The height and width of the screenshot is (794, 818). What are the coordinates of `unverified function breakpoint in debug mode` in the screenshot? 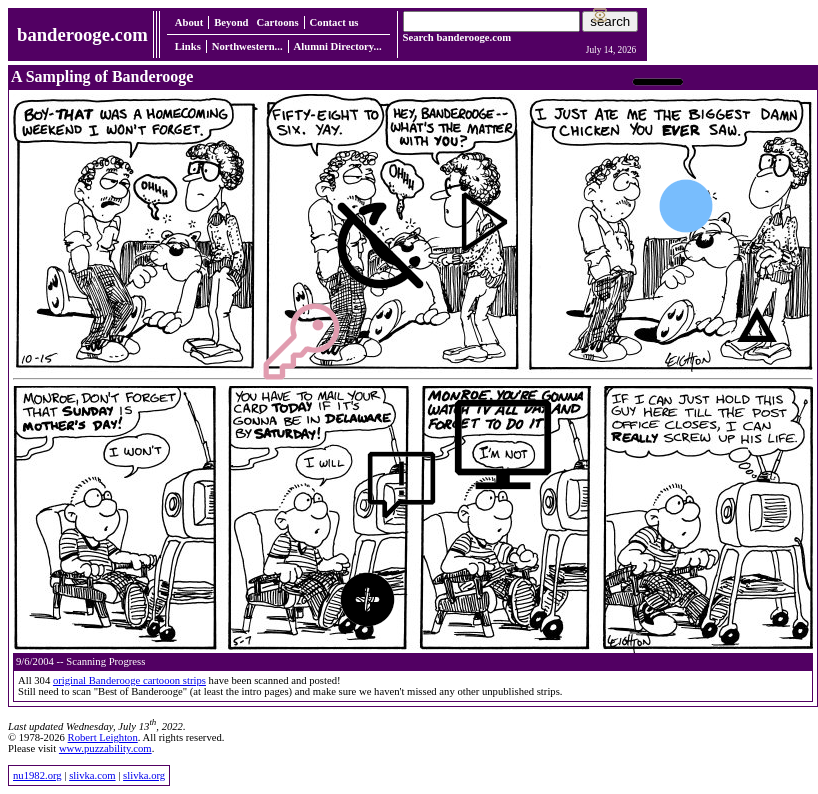 It's located at (757, 327).